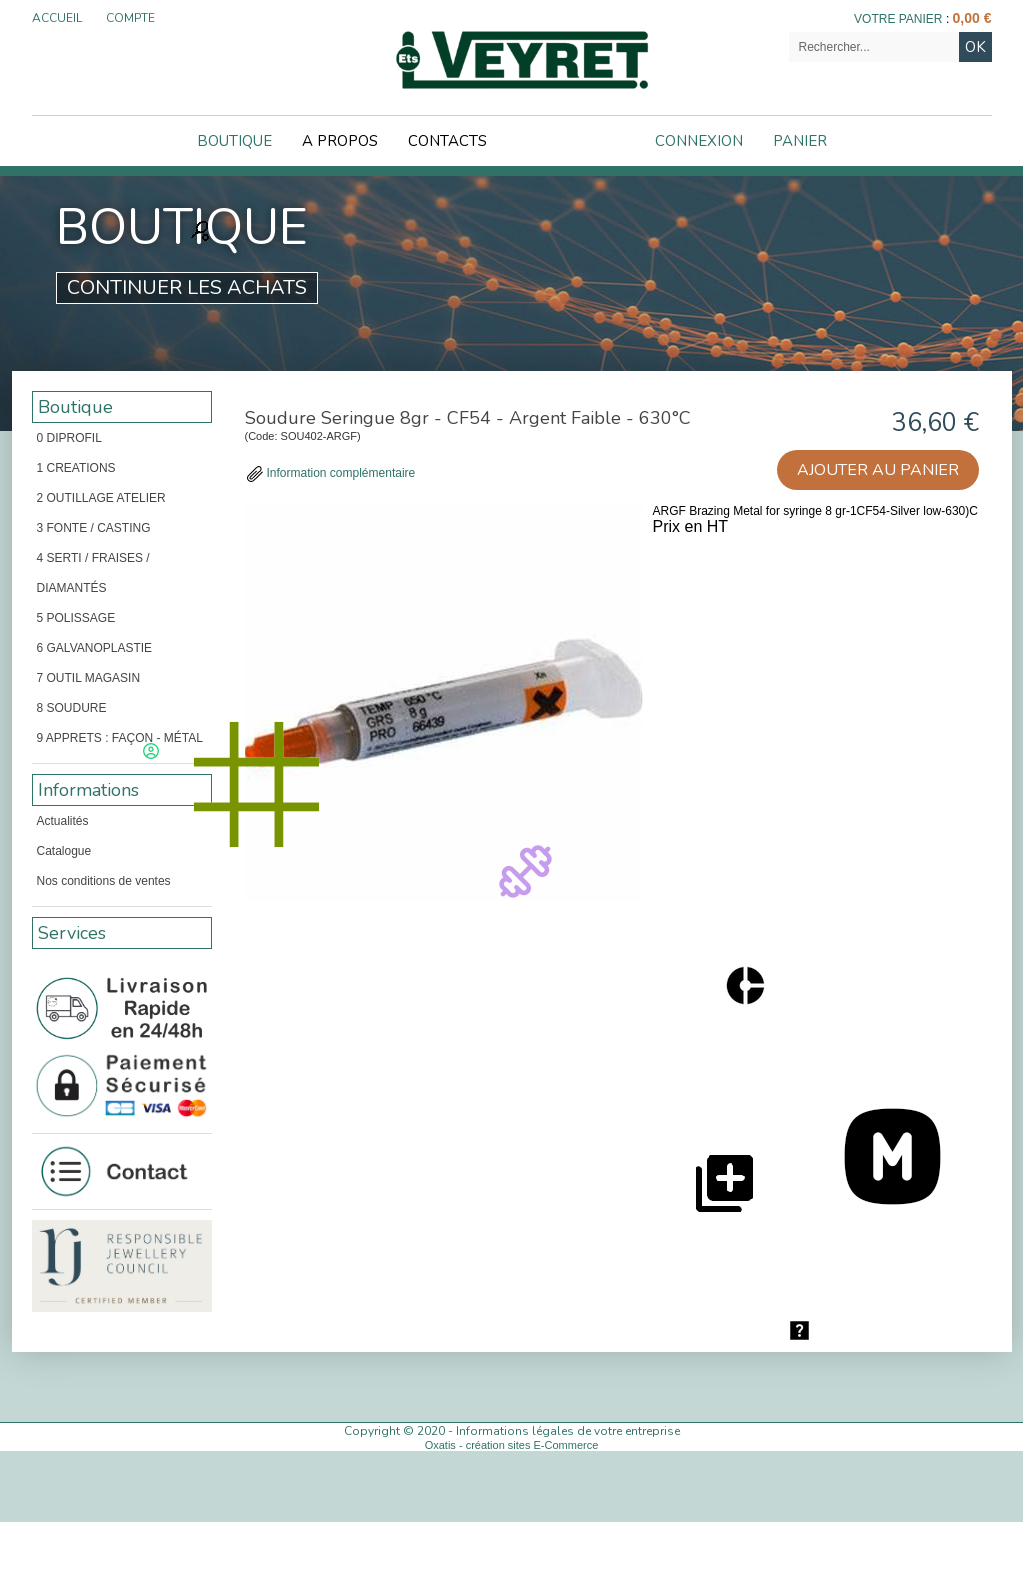 Image resolution: width=1023 pixels, height=1572 pixels. What do you see at coordinates (724, 1183) in the screenshot?
I see `add to your library` at bounding box center [724, 1183].